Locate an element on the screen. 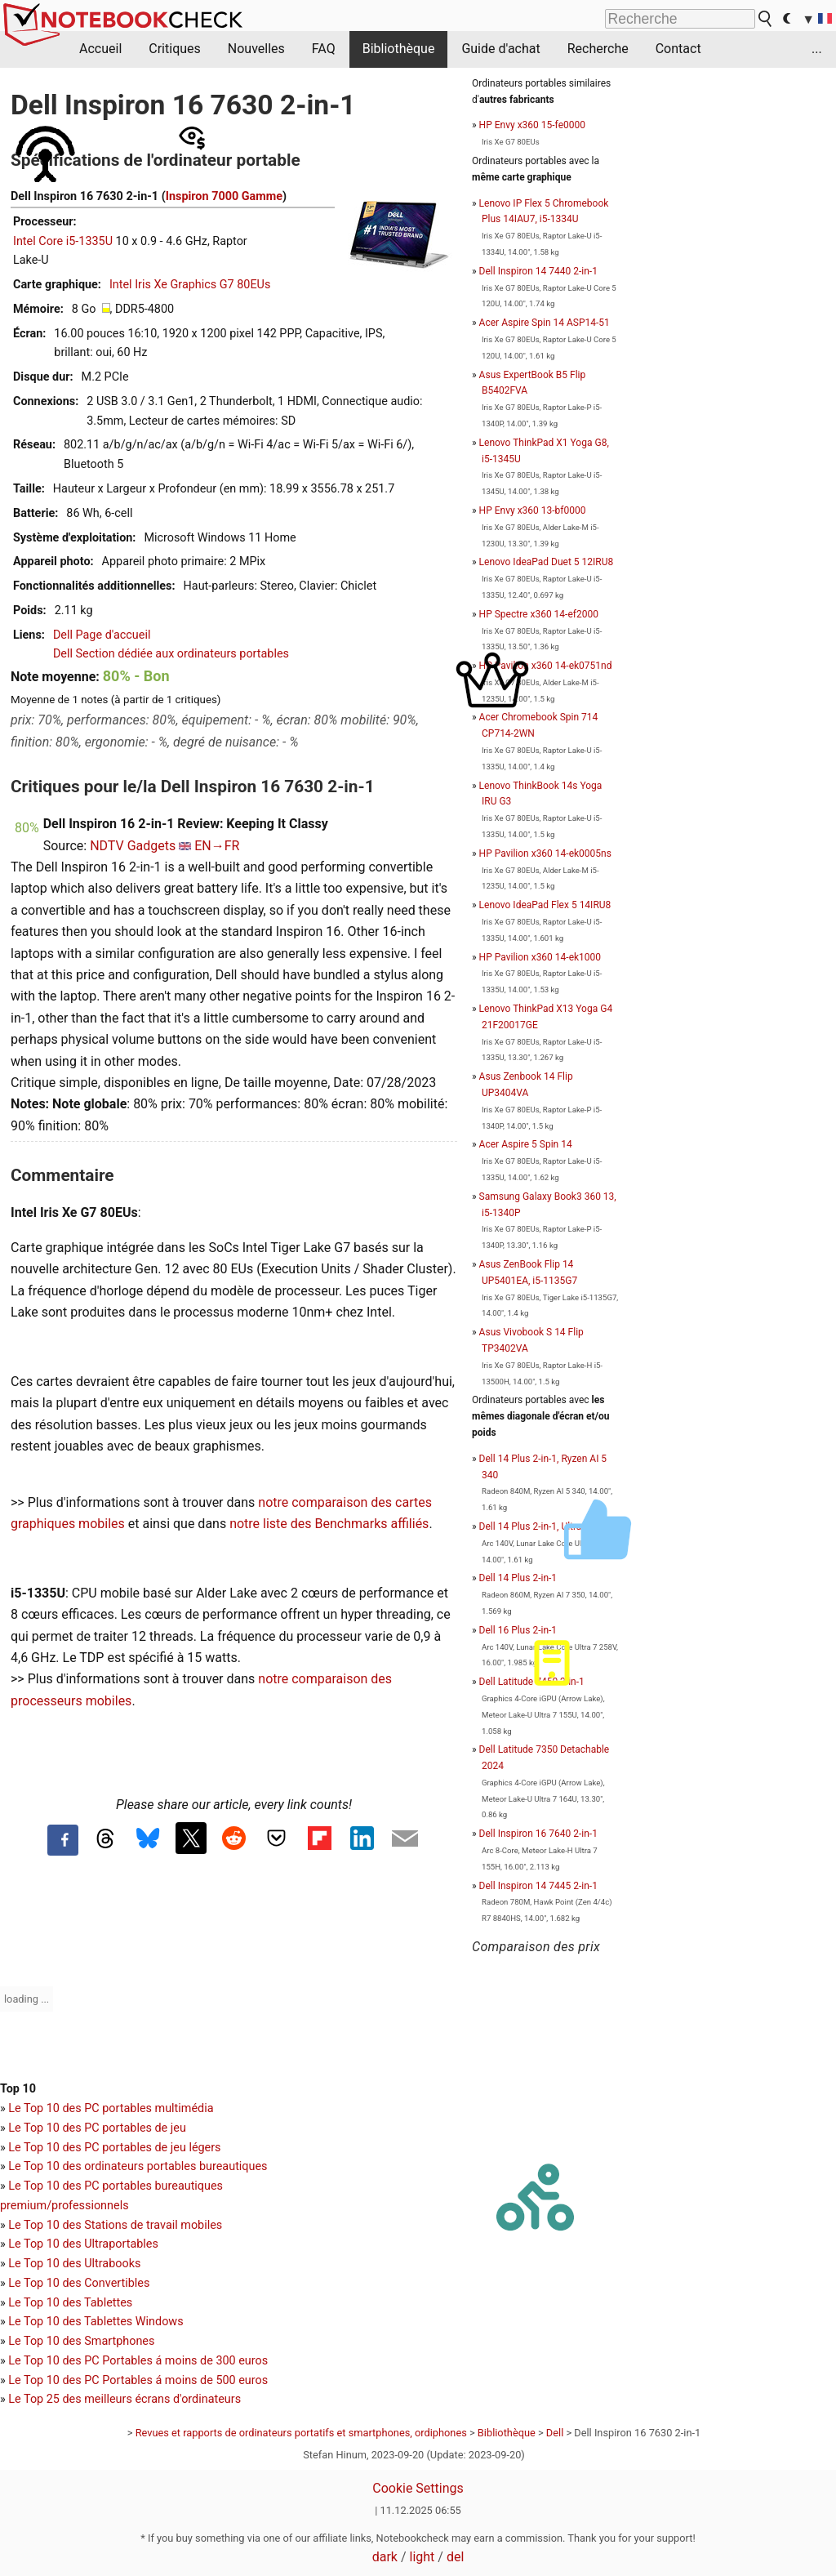  access antenna or broadcast settings is located at coordinates (45, 155).